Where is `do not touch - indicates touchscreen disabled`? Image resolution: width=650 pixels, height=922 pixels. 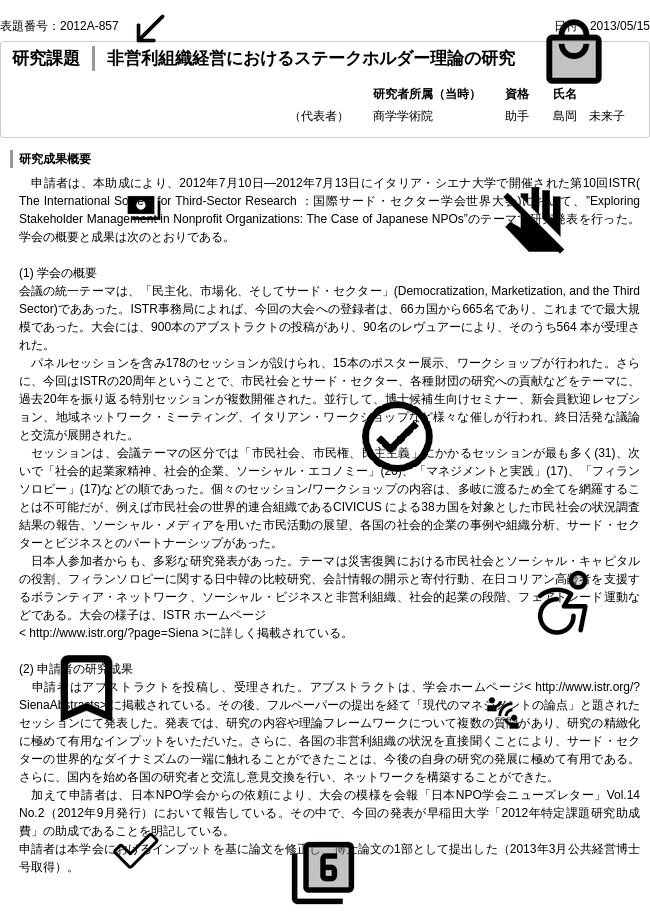 do not touch - indicates touchscreen disabled is located at coordinates (536, 221).